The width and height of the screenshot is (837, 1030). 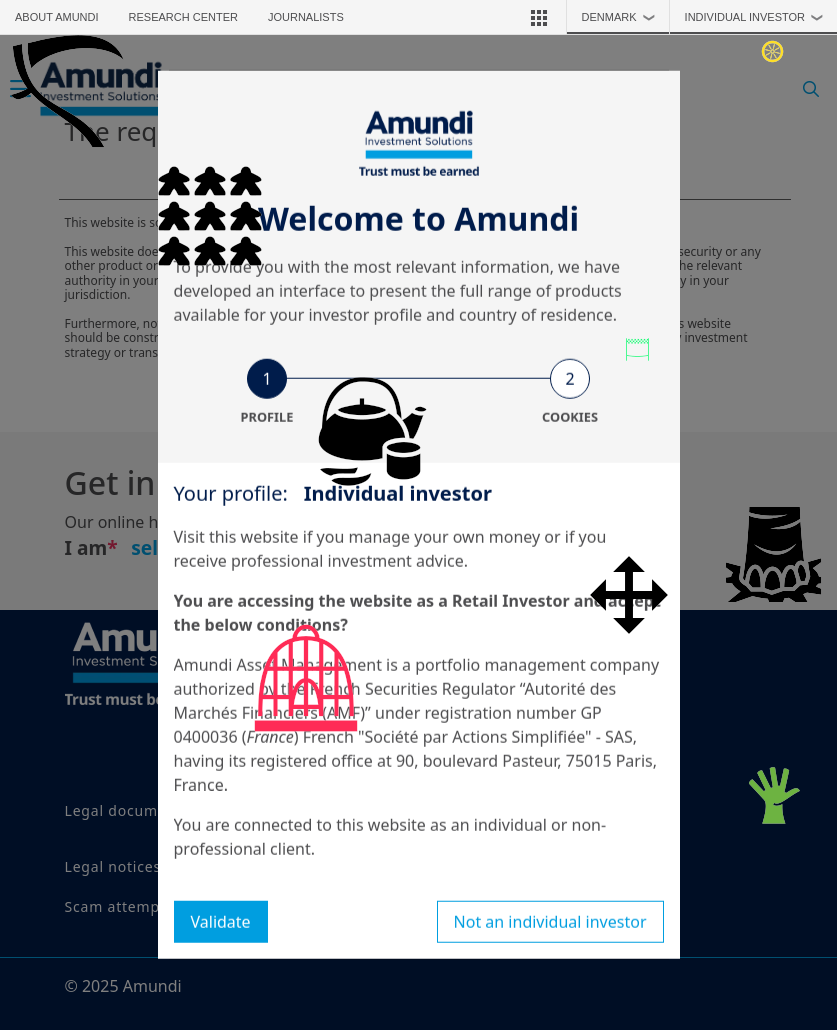 What do you see at coordinates (773, 795) in the screenshot?
I see `high-five or wave gesture` at bounding box center [773, 795].